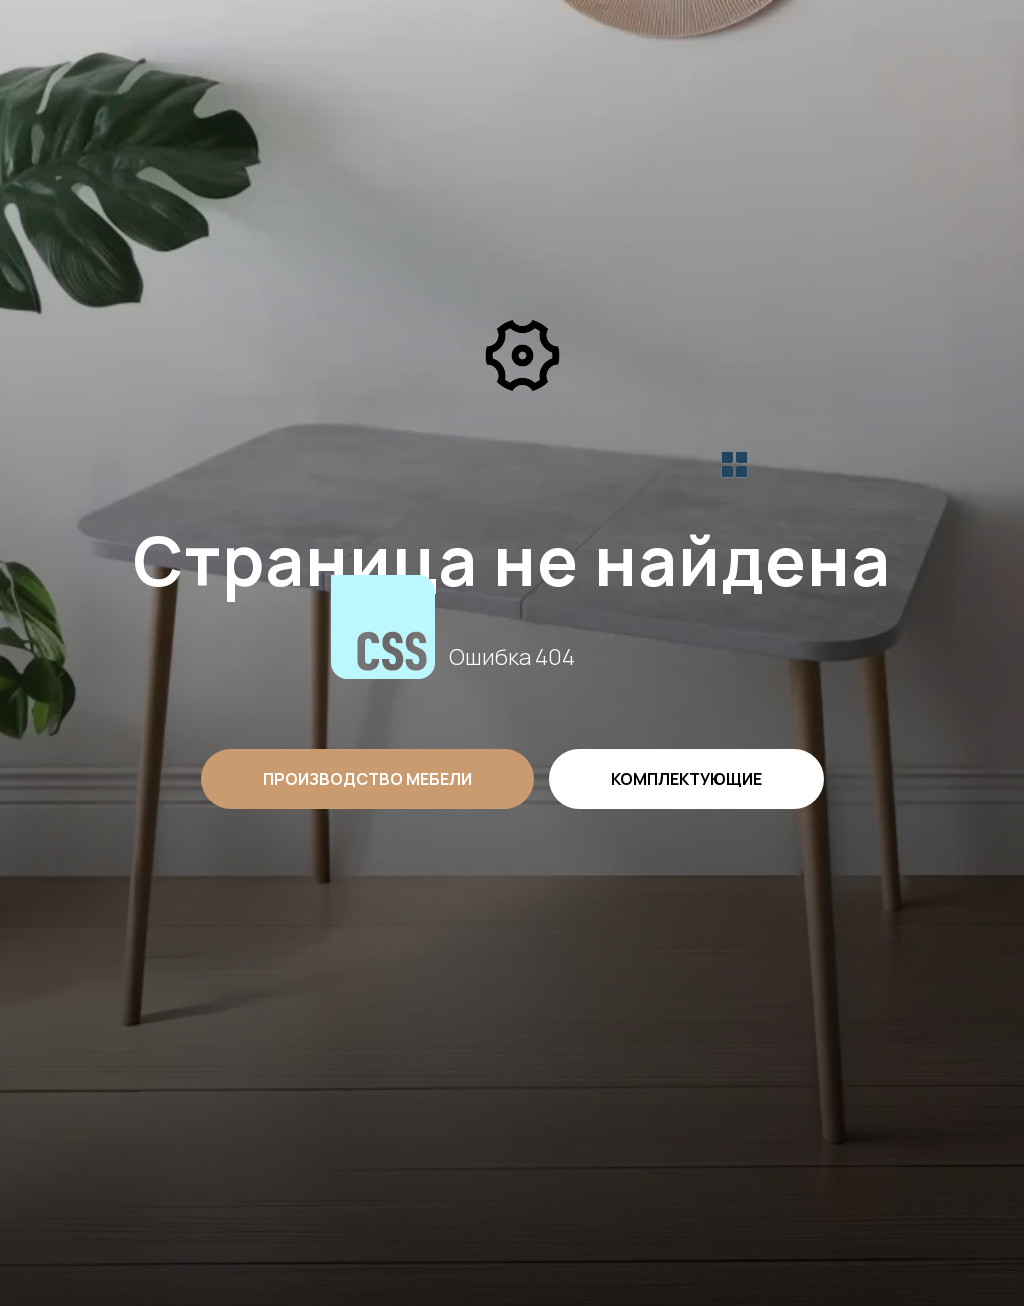 The image size is (1024, 1306). Describe the element at coordinates (383, 627) in the screenshot. I see `CSS programming language logo` at that location.